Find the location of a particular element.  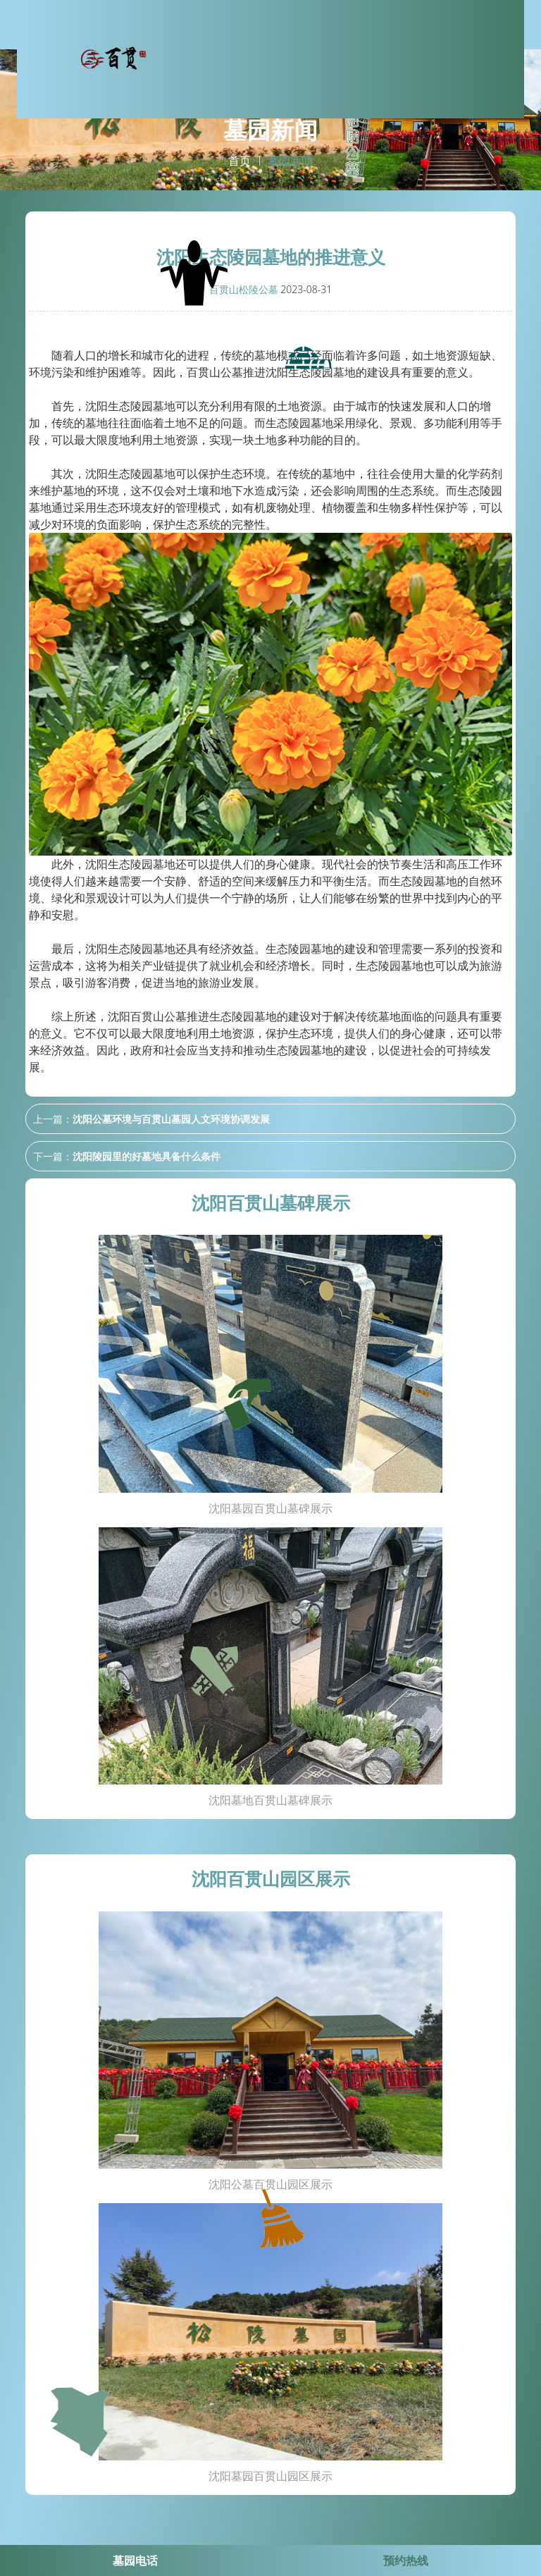

indicates unknown or uncertain status is located at coordinates (194, 272).